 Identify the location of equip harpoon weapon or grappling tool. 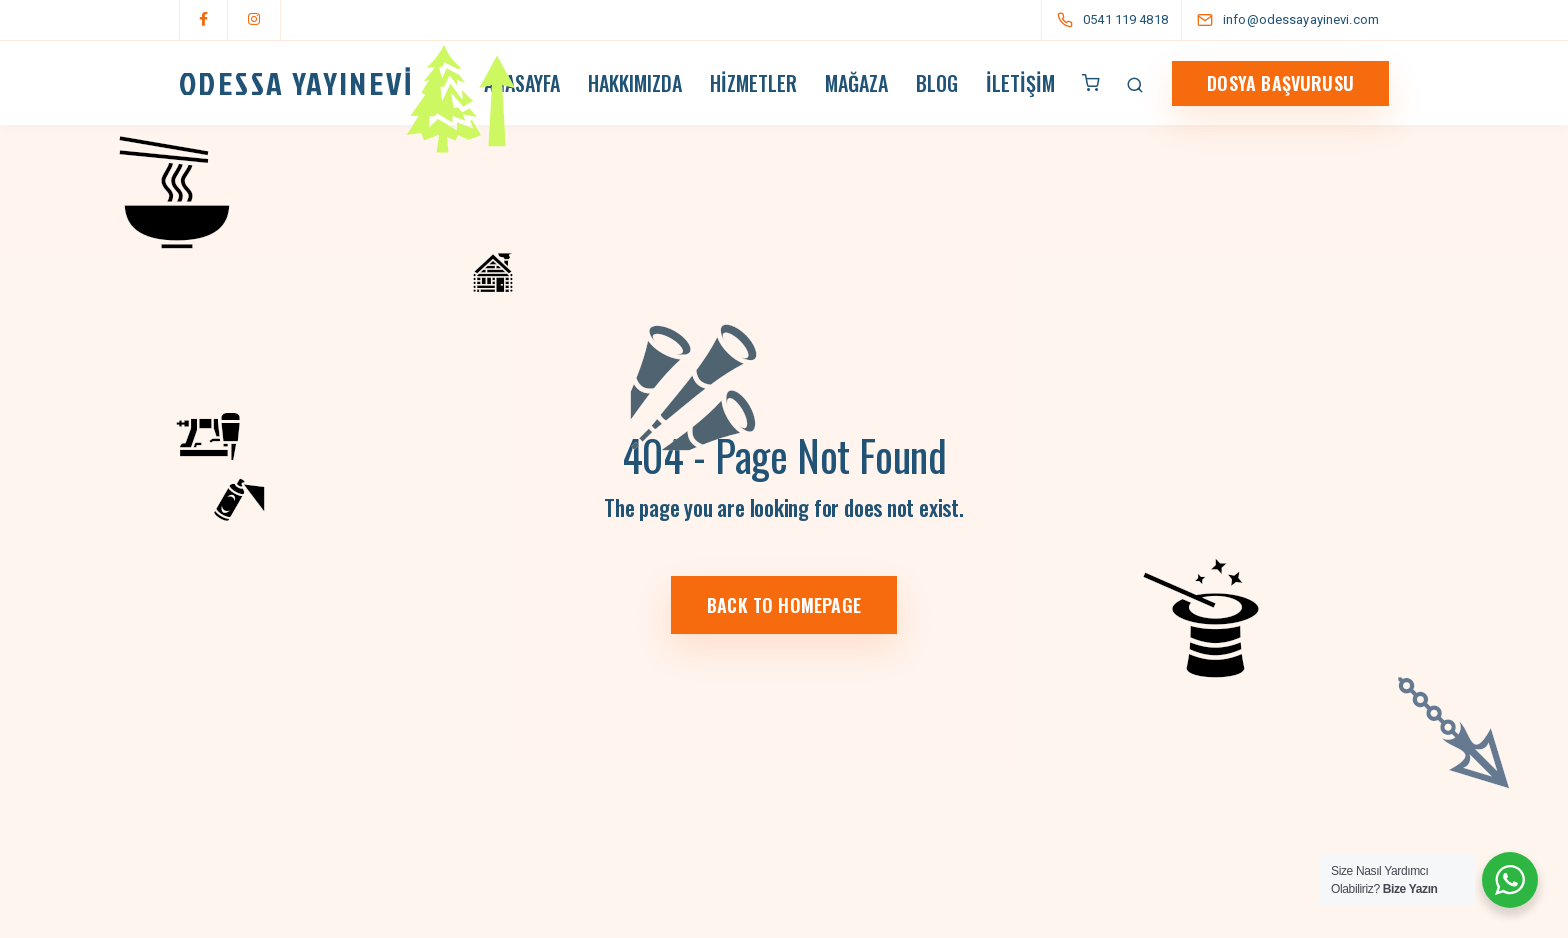
(1453, 732).